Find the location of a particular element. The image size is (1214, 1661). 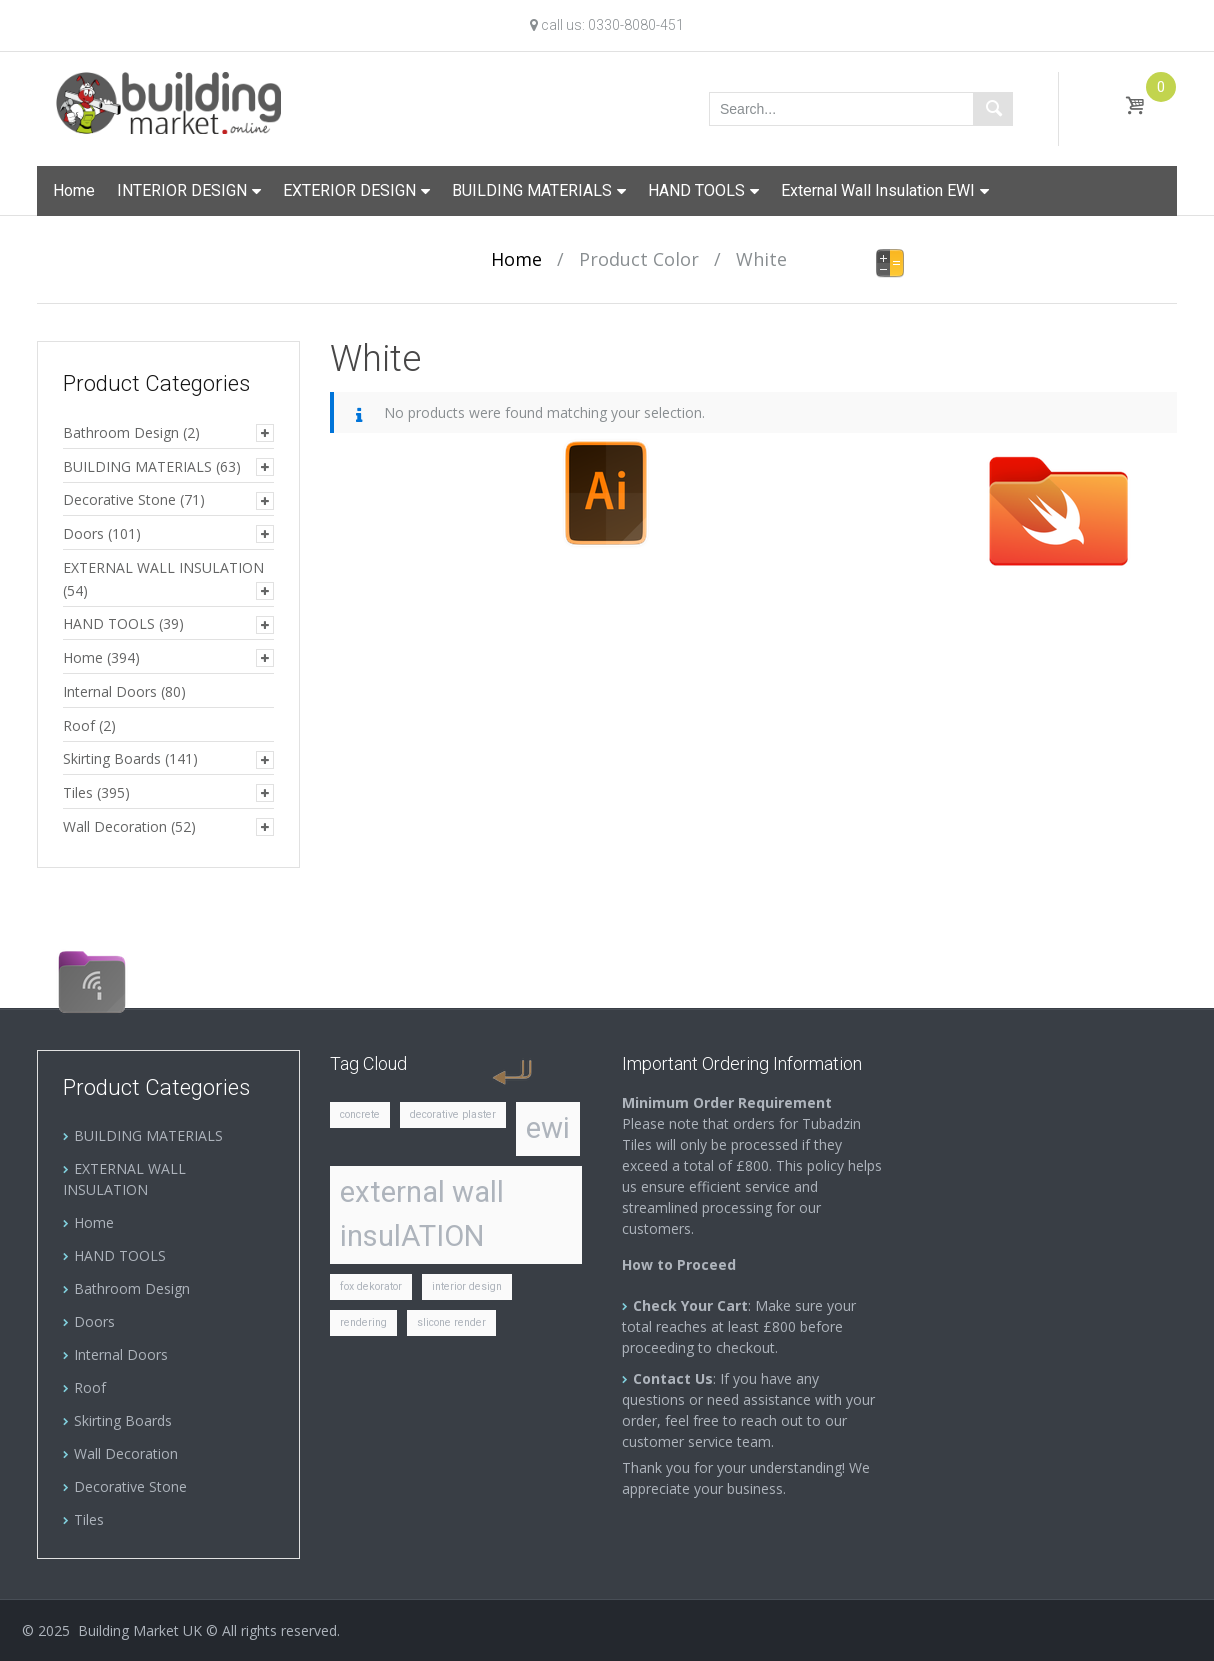

open the calculator app is located at coordinates (890, 263).